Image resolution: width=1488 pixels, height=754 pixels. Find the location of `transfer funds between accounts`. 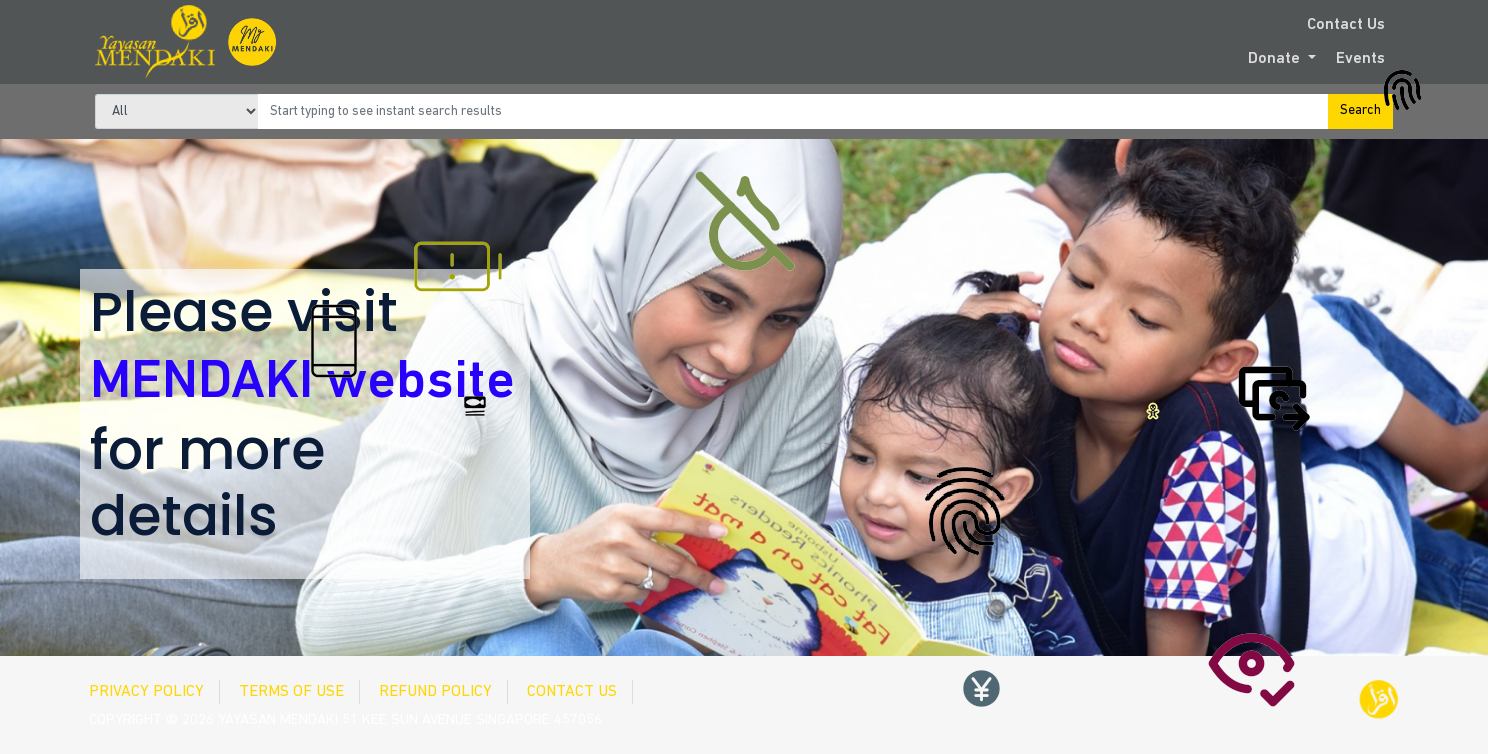

transfer funds between accounts is located at coordinates (1272, 393).